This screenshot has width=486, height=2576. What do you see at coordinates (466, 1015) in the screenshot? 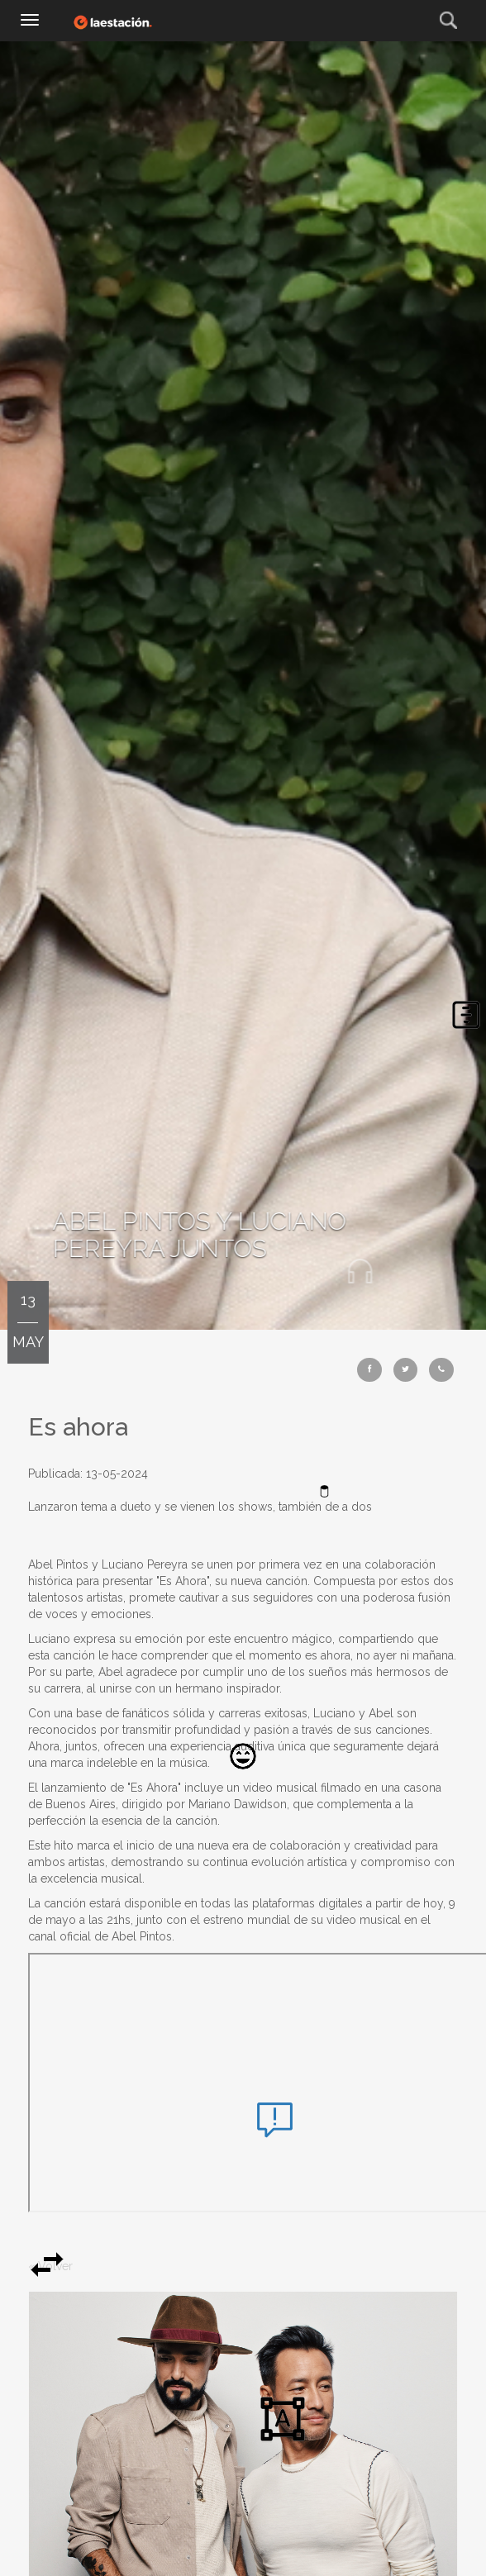
I see `center align content with stretch distribution` at bounding box center [466, 1015].